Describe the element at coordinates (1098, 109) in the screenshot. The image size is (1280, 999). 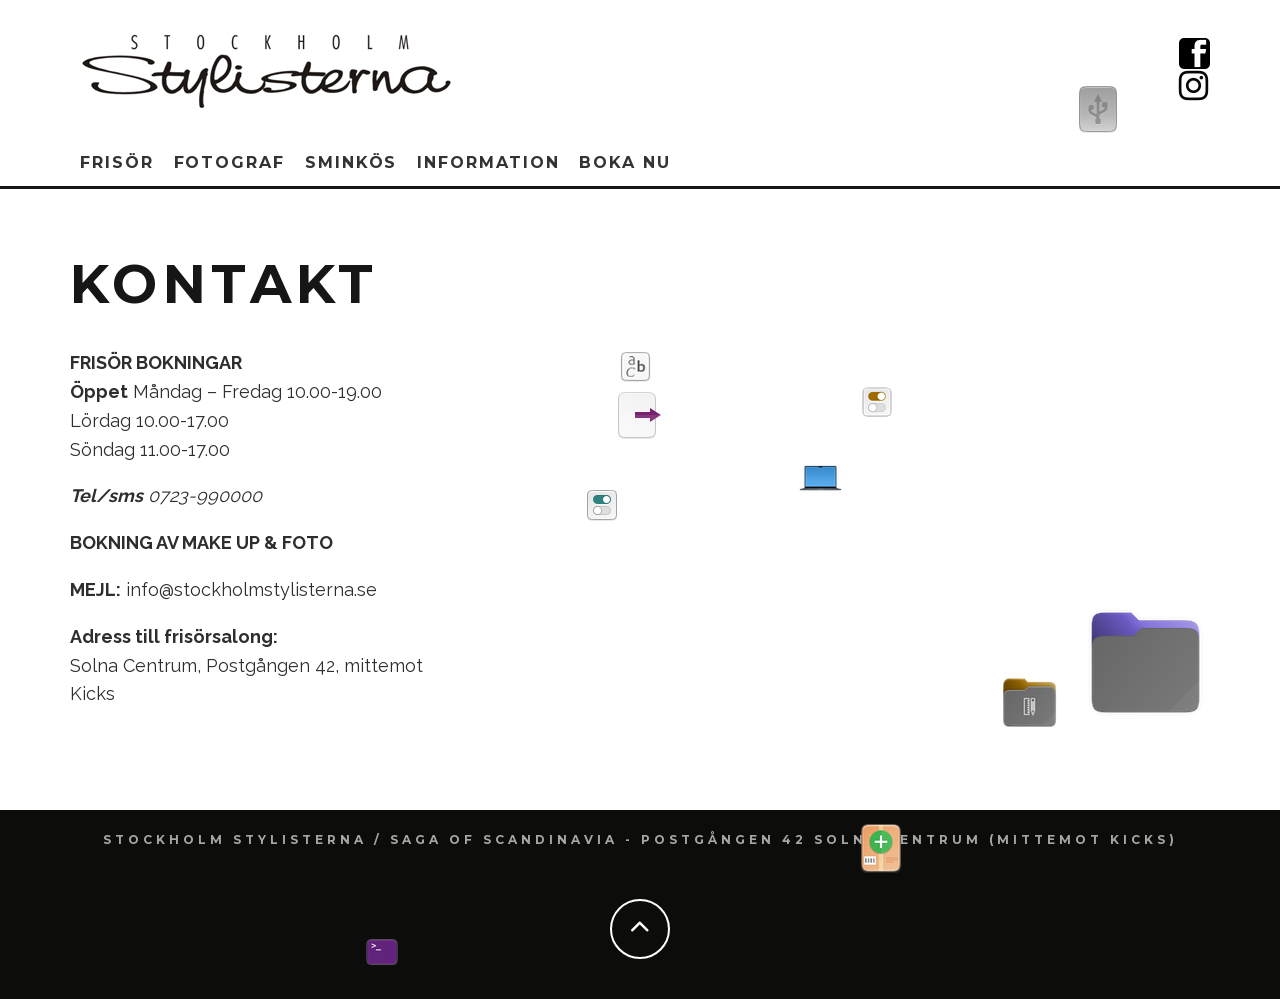
I see `access connected USB storage device` at that location.